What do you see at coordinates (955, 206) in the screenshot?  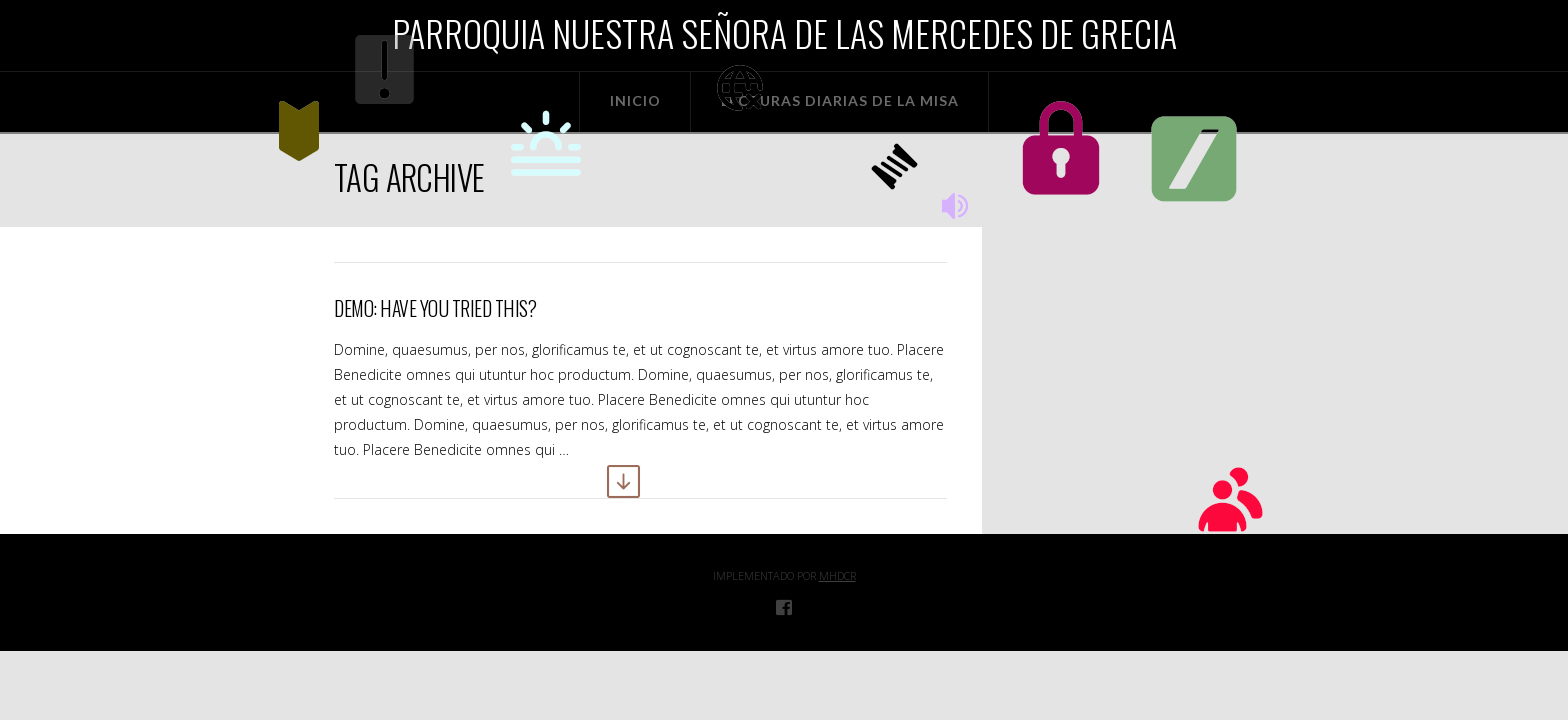 I see `join a voice channel` at bounding box center [955, 206].